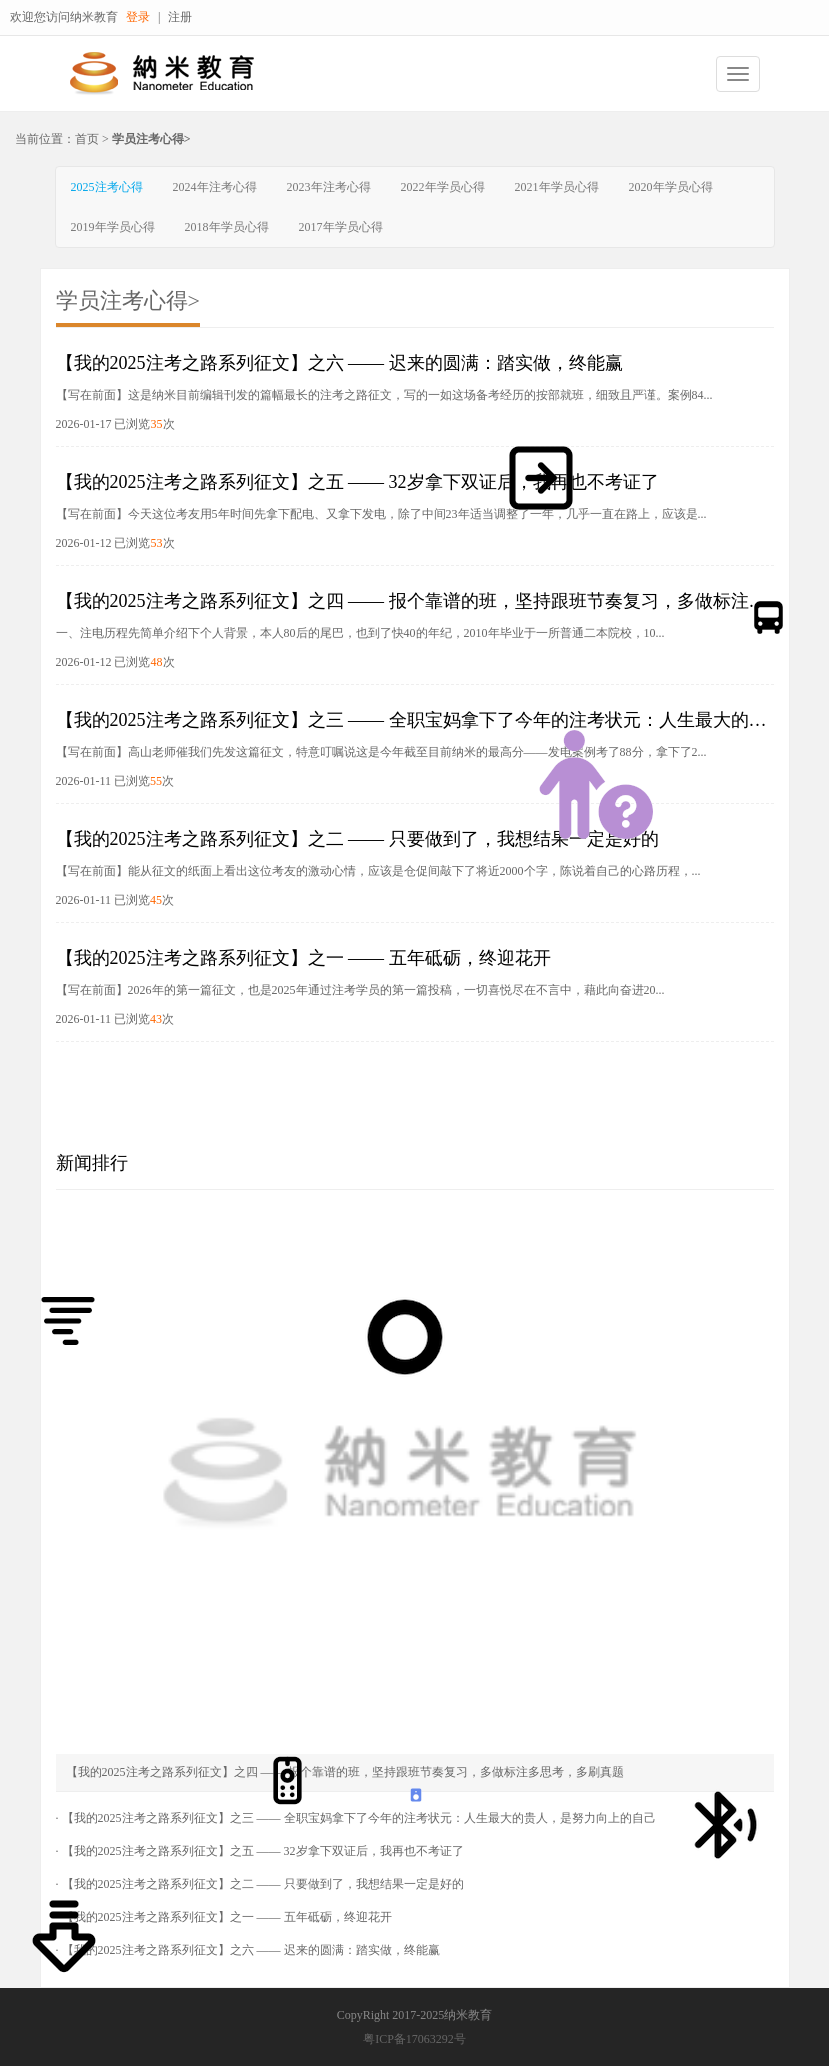 Image resolution: width=829 pixels, height=2066 pixels. What do you see at coordinates (725, 1825) in the screenshot?
I see `bluetooth audio device connected` at bounding box center [725, 1825].